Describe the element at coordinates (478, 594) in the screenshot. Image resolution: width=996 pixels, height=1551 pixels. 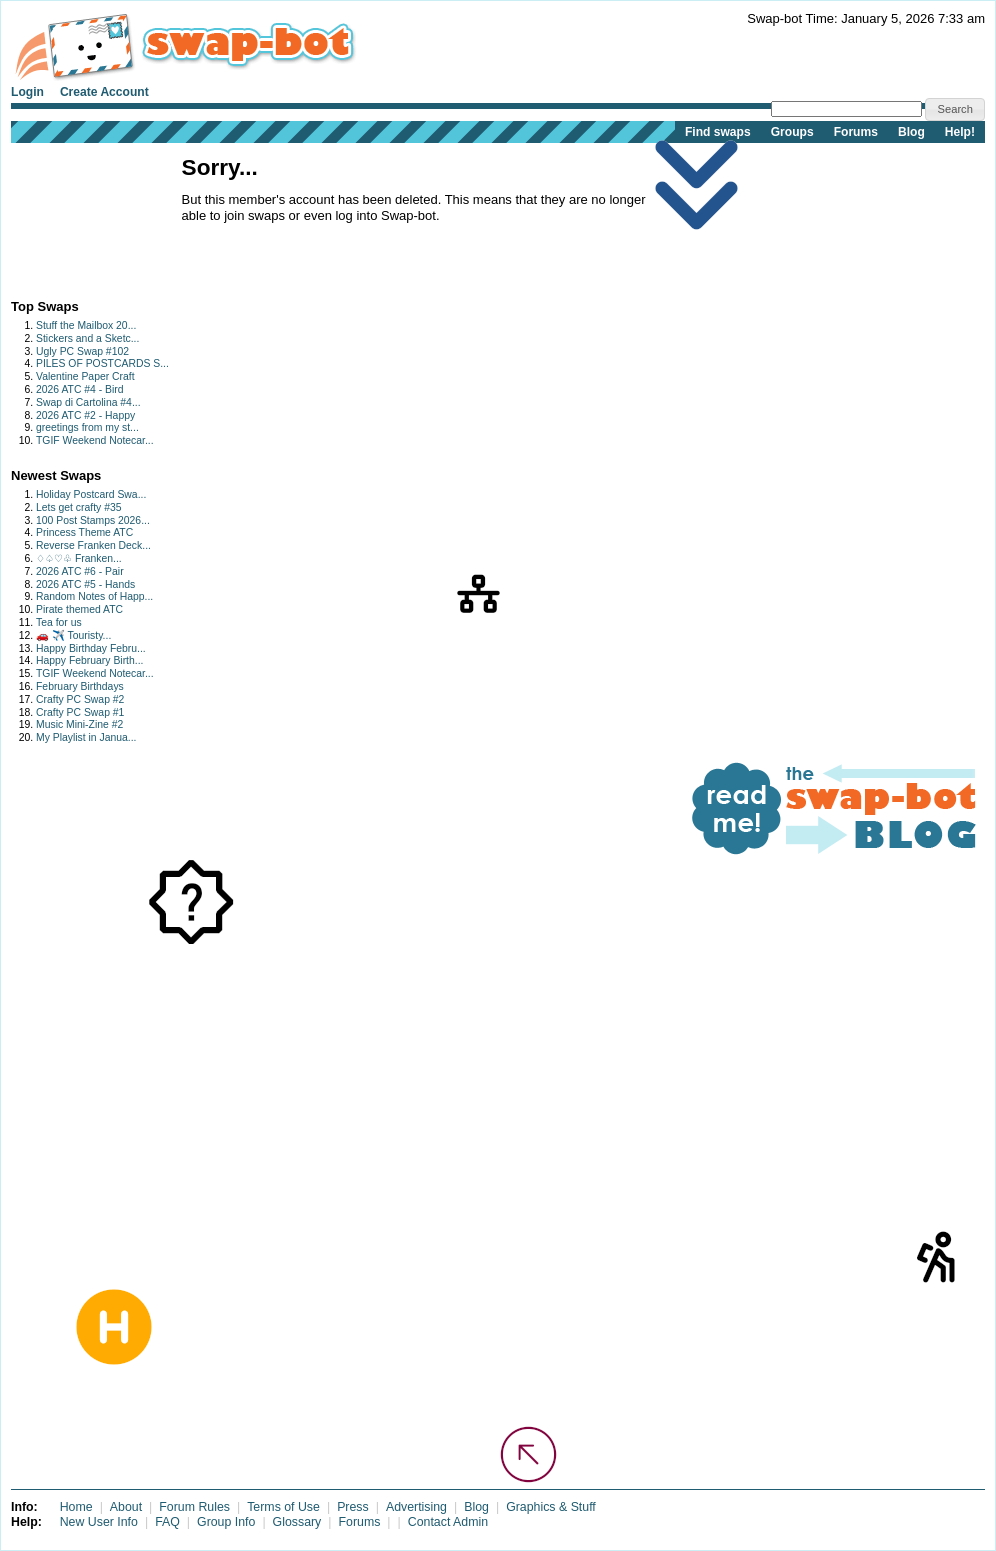
I see `view network connections` at that location.